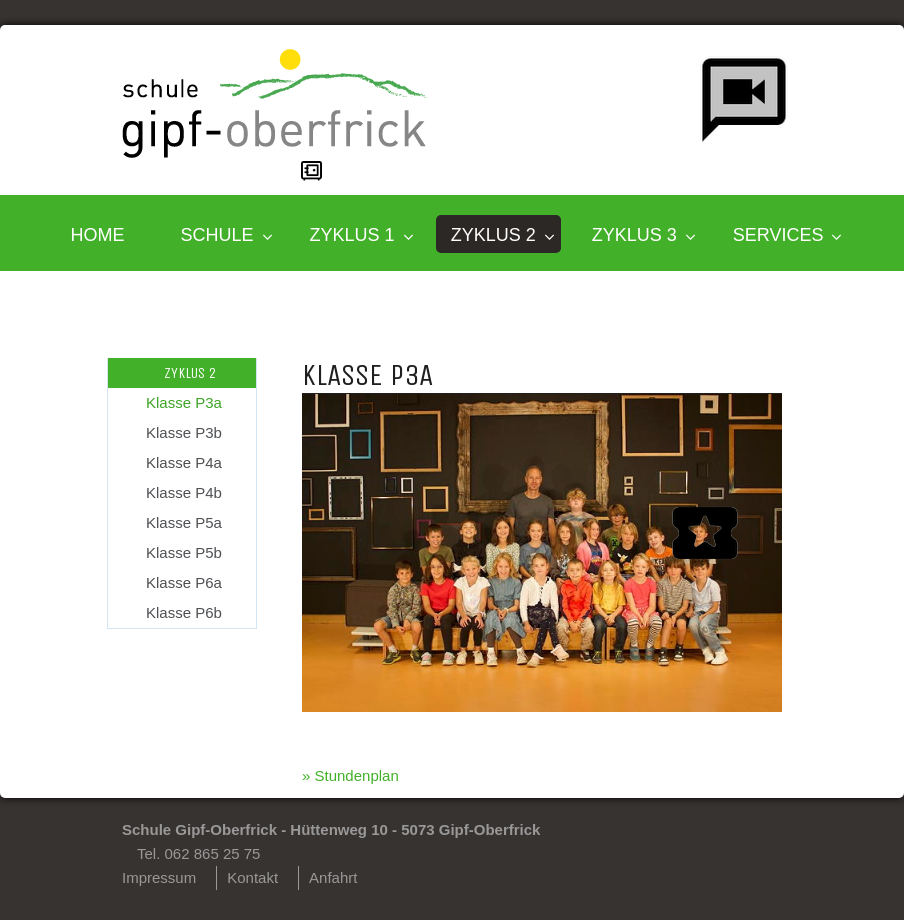  I want to click on start a video chat conversation, so click(744, 100).